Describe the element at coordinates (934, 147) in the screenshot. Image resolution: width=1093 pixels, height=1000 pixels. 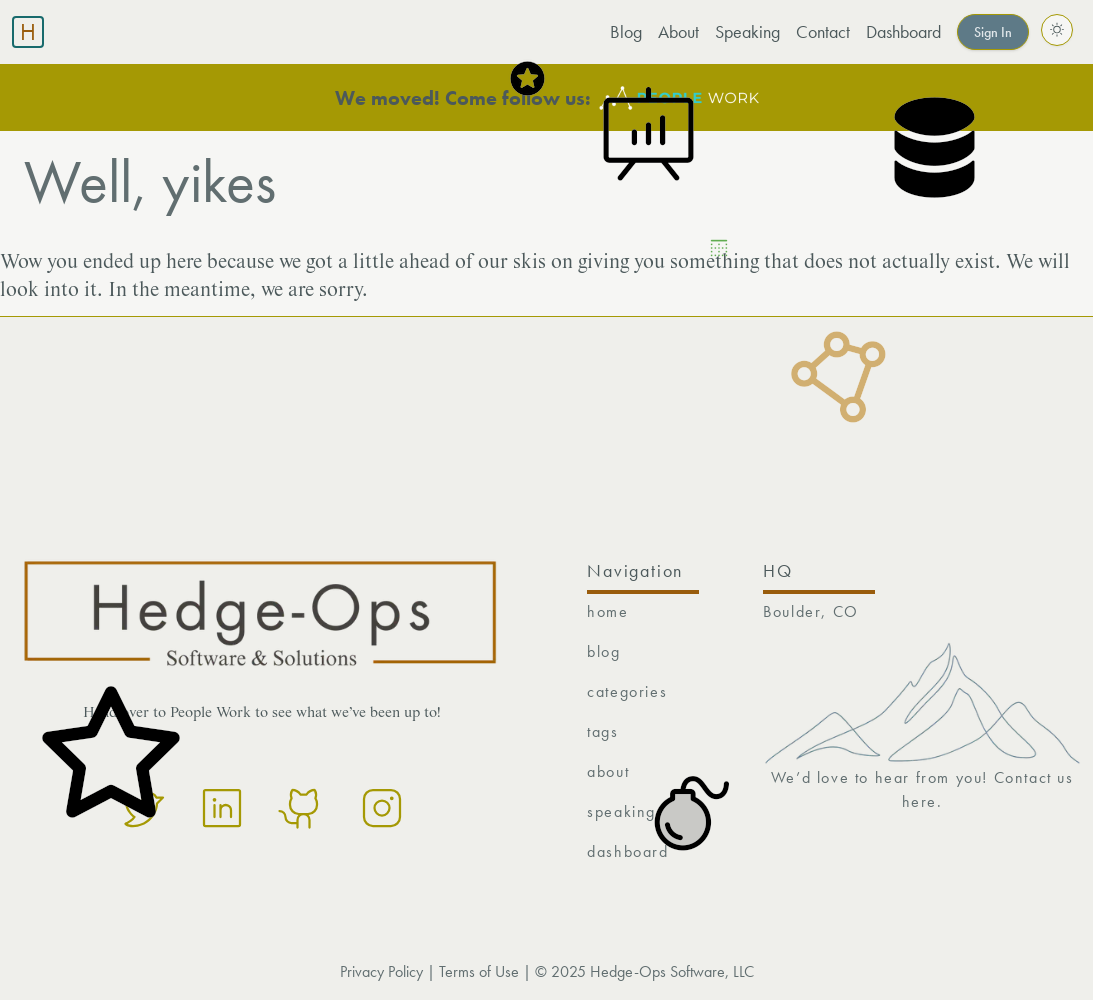
I see `access server or database settings` at that location.